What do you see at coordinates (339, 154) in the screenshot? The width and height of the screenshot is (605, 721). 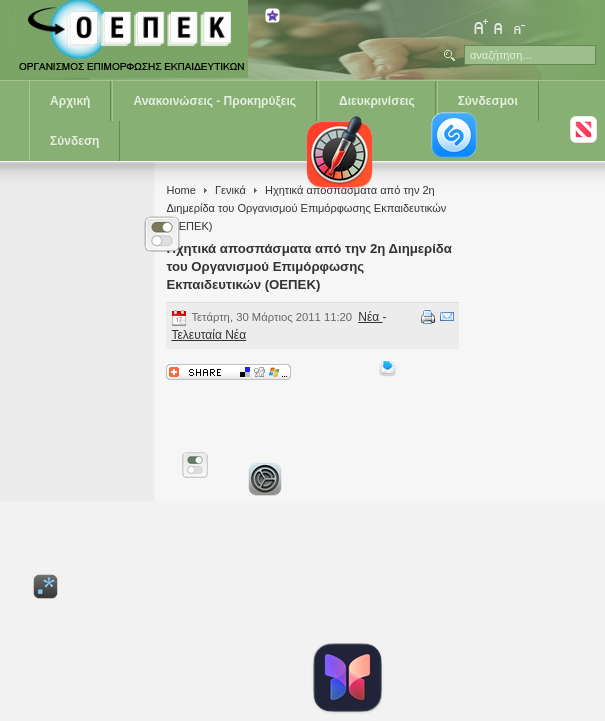 I see `open Digital Color Meter app` at bounding box center [339, 154].